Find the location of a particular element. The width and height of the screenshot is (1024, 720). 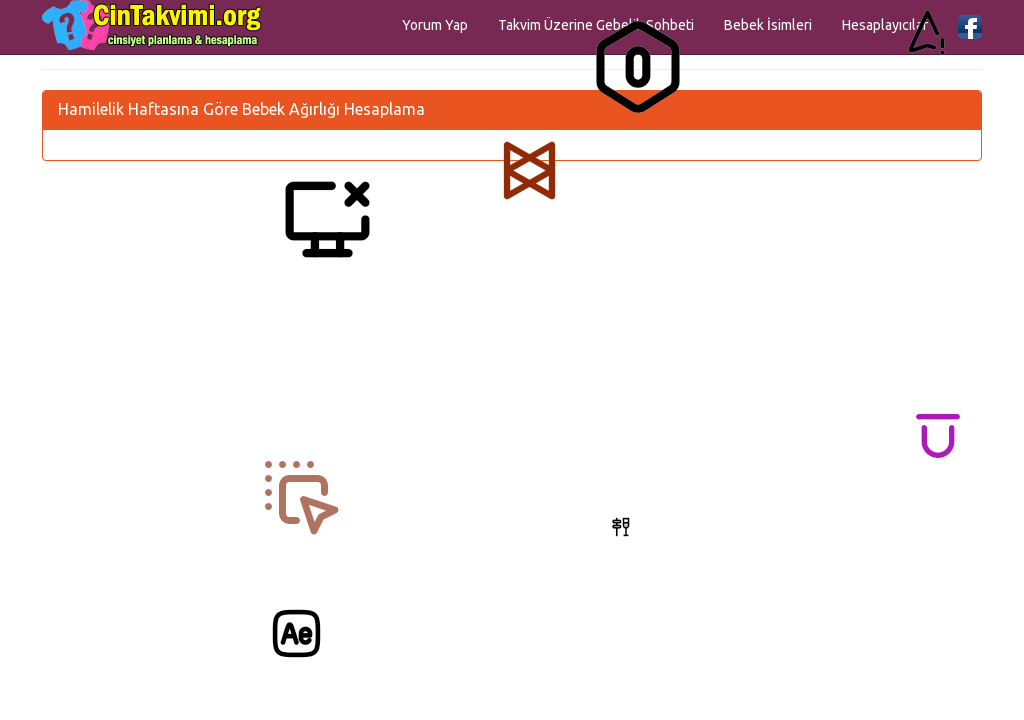

drag and drop to reorder items is located at coordinates (300, 496).